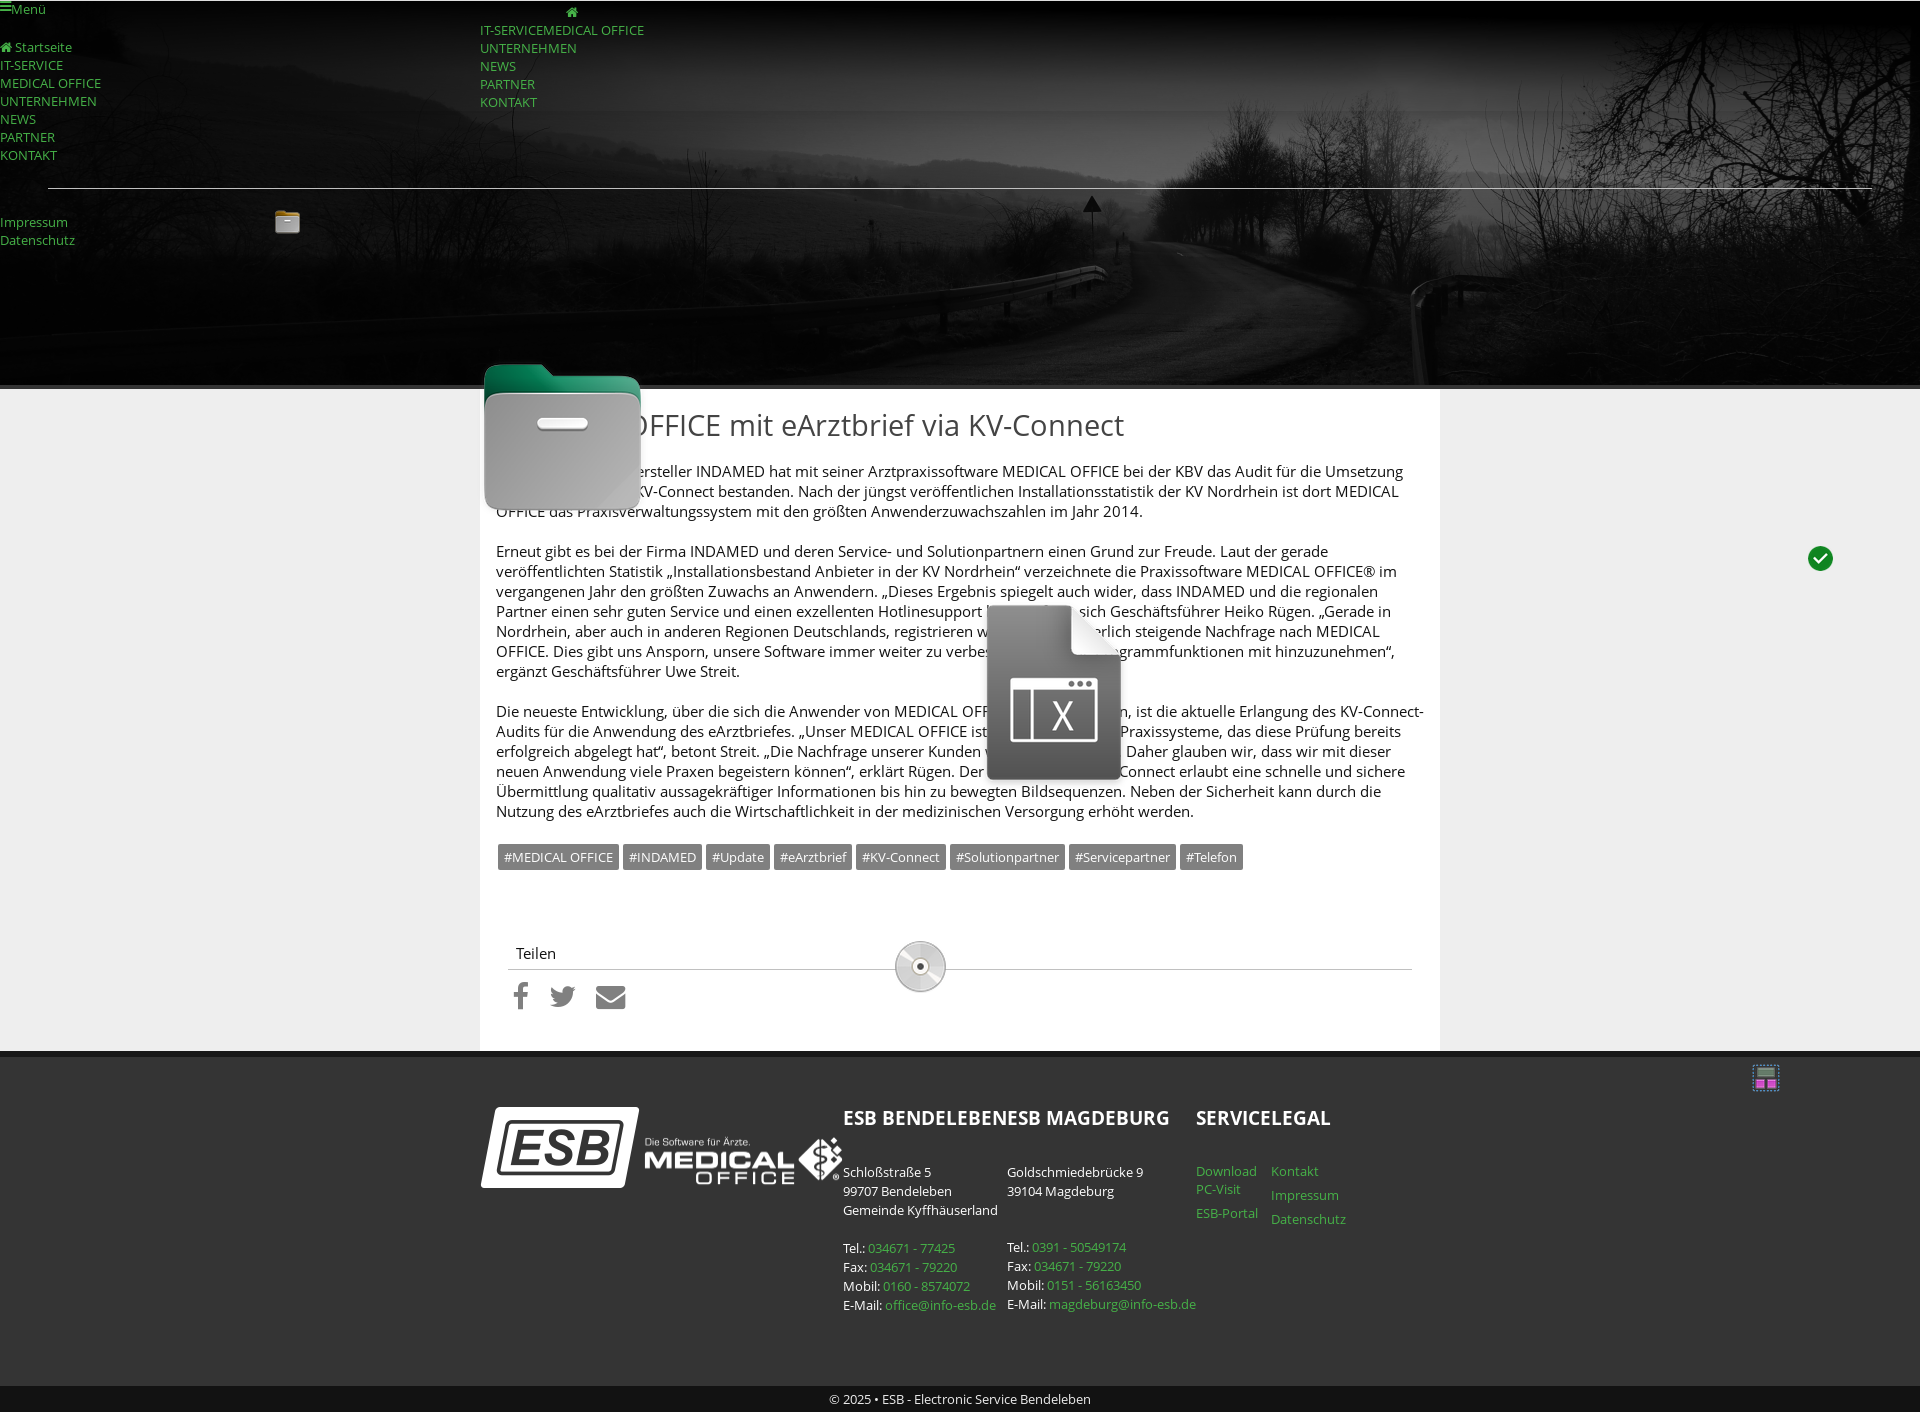  Describe the element at coordinates (562, 437) in the screenshot. I see `open the file manager application` at that location.